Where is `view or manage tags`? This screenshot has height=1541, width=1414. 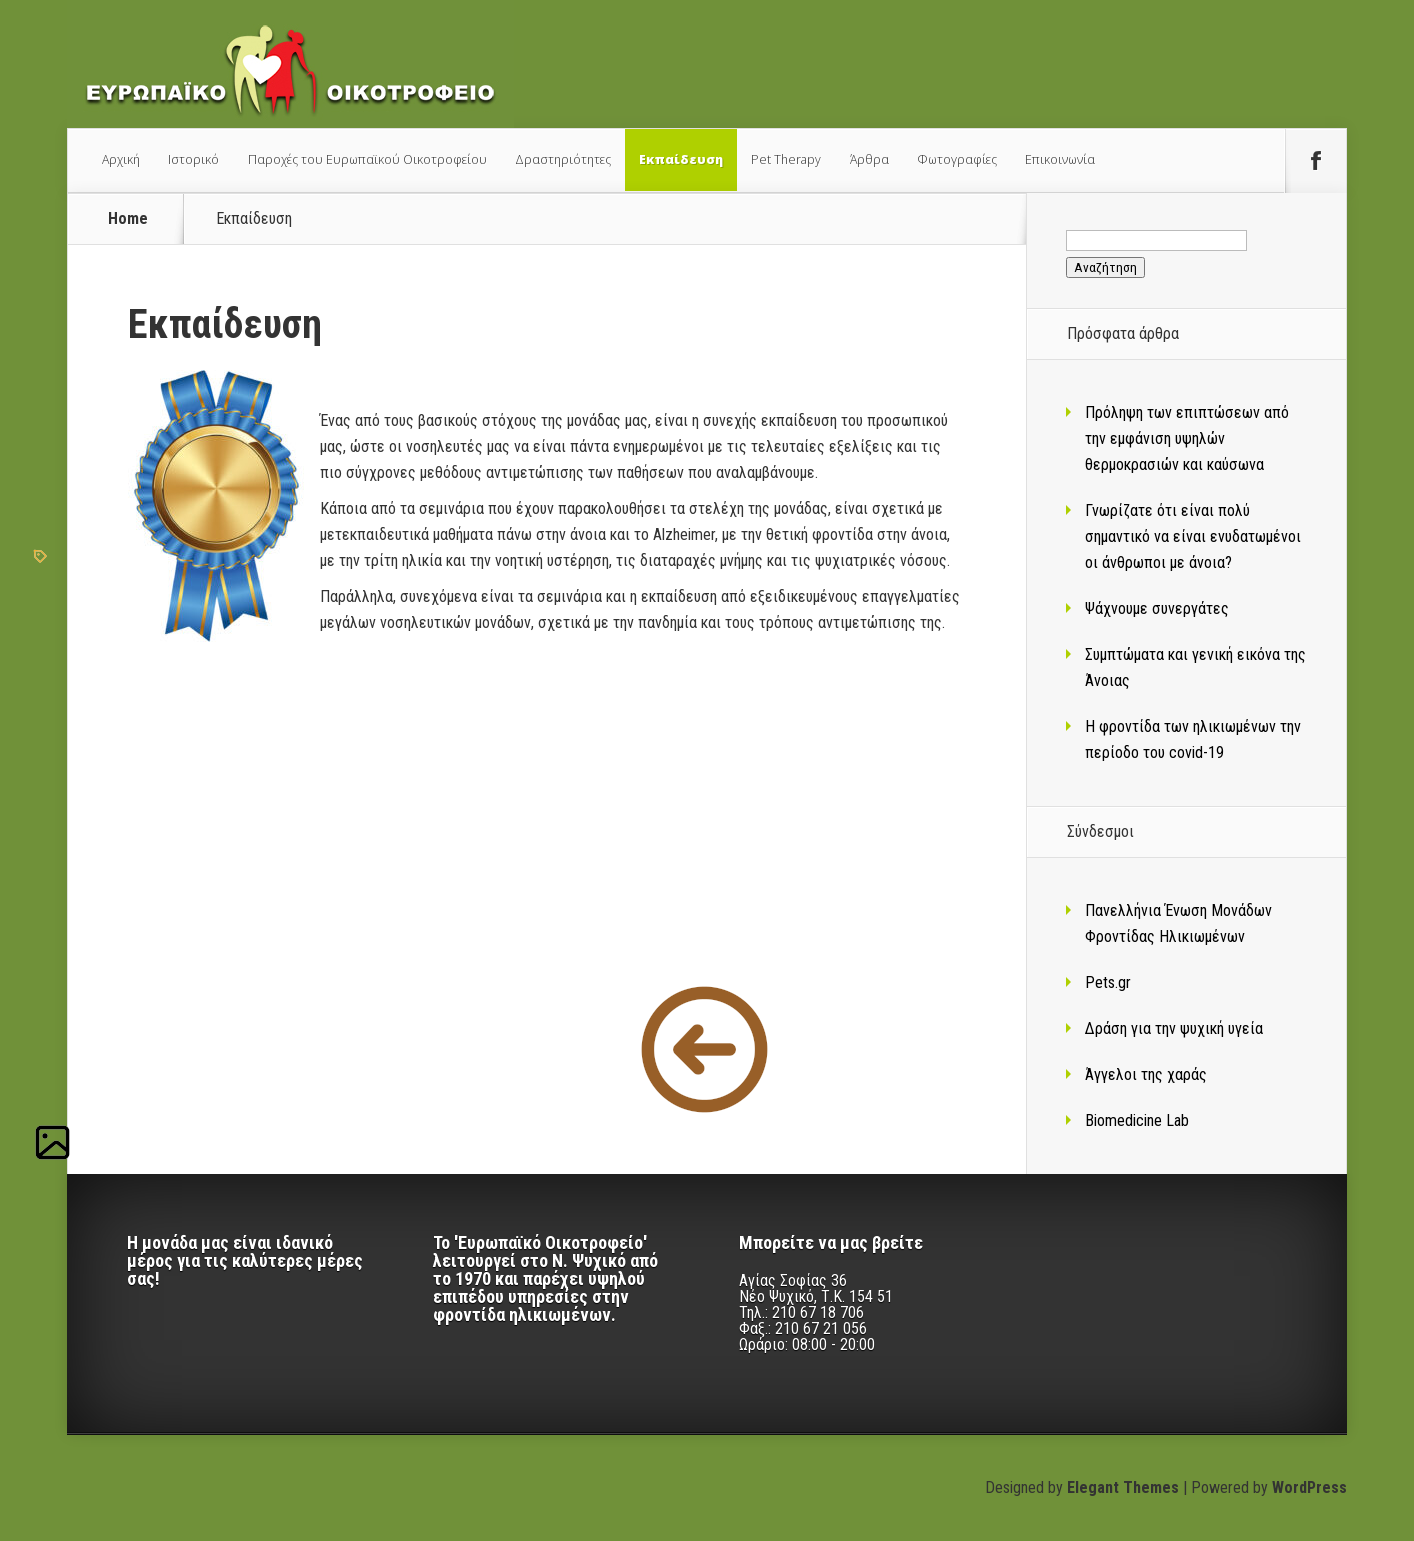 view or manage tags is located at coordinates (39, 555).